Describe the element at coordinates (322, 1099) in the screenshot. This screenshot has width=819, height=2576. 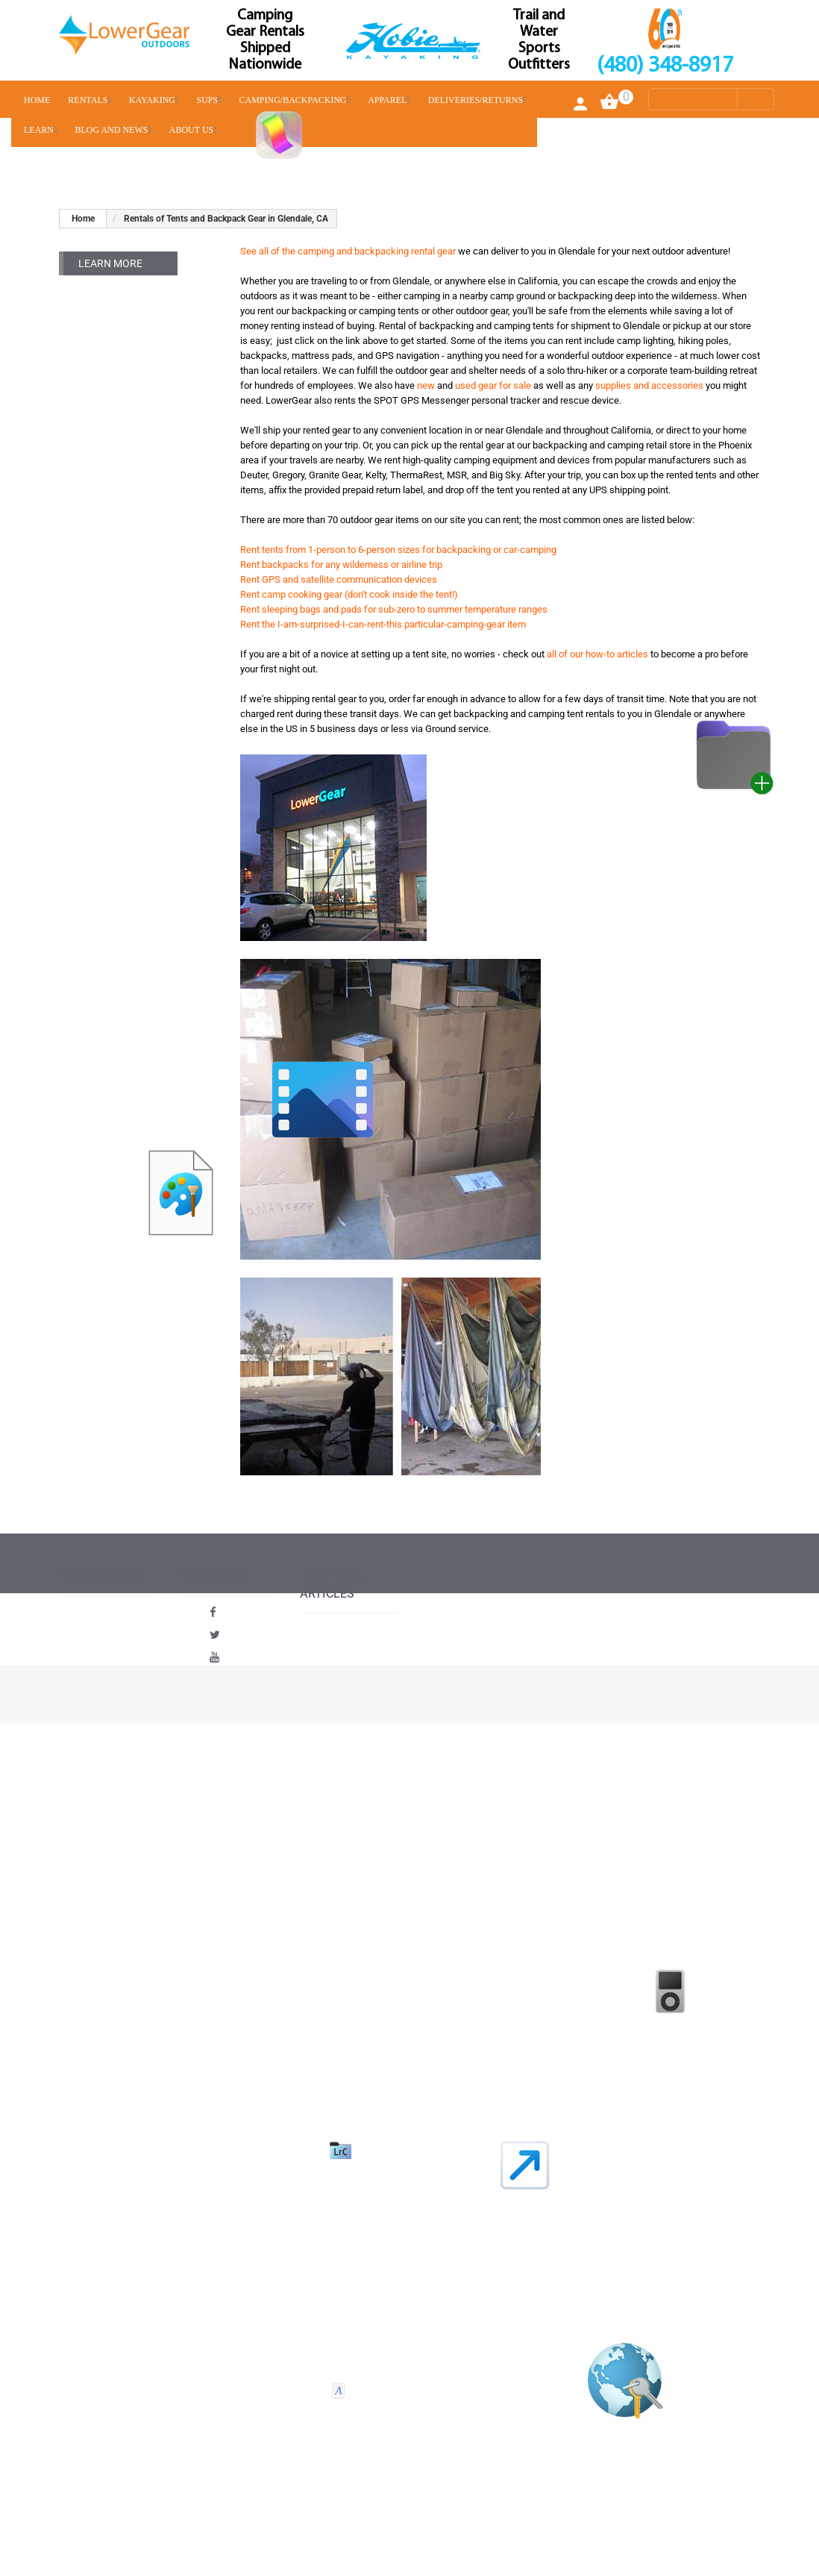
I see `open the video editor app` at that location.